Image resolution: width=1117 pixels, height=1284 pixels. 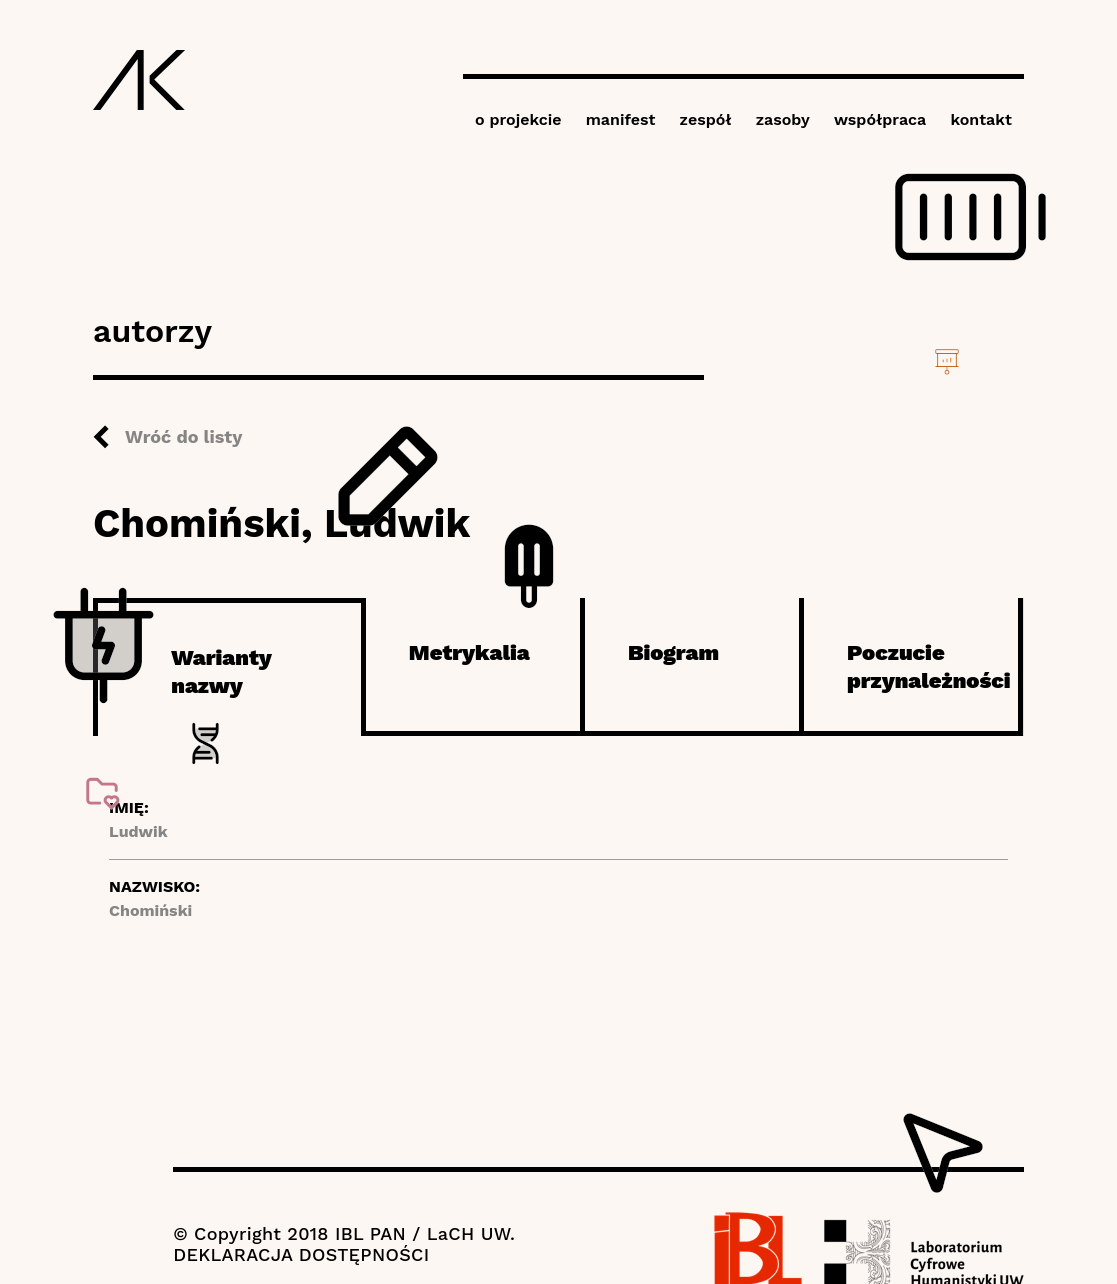 What do you see at coordinates (386, 478) in the screenshot?
I see `edit content or text` at bounding box center [386, 478].